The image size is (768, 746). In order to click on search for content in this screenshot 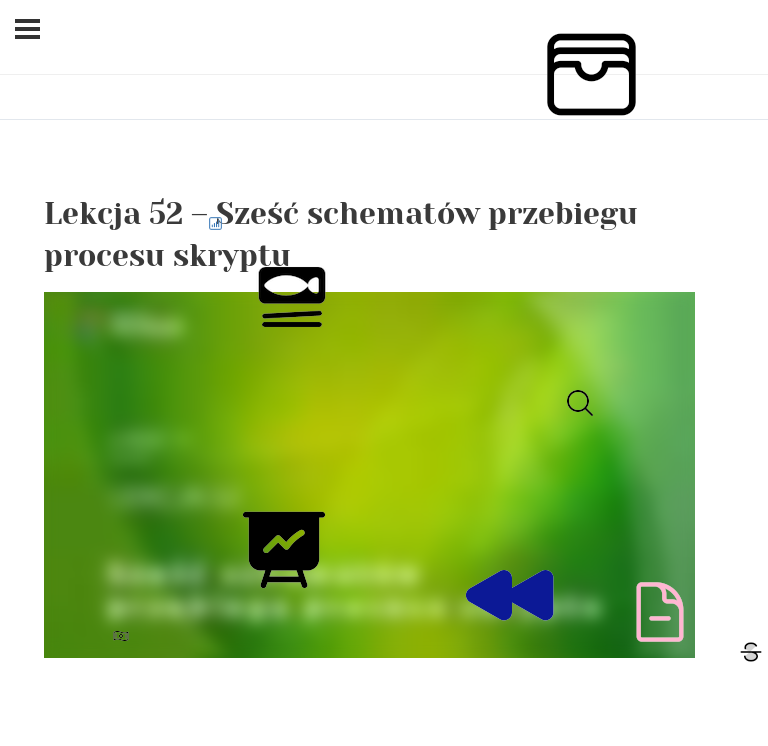, I will do `click(580, 403)`.